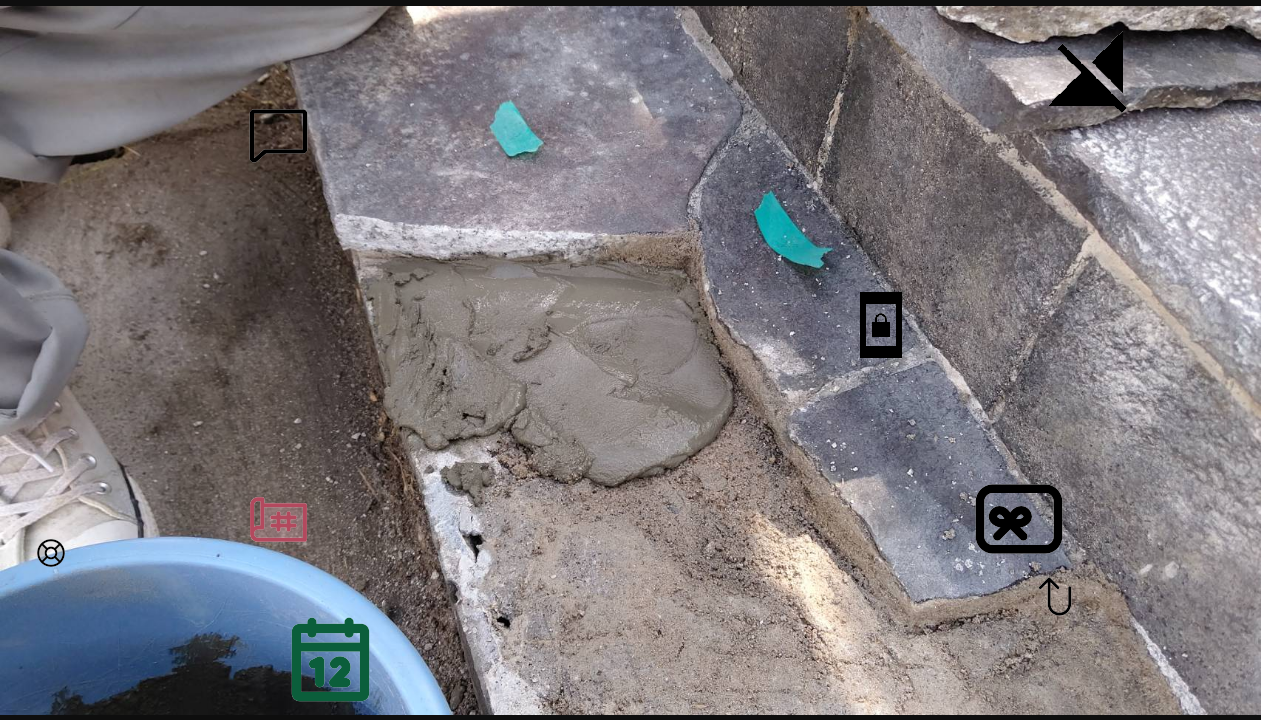  Describe the element at coordinates (51, 553) in the screenshot. I see `access help or support center` at that location.